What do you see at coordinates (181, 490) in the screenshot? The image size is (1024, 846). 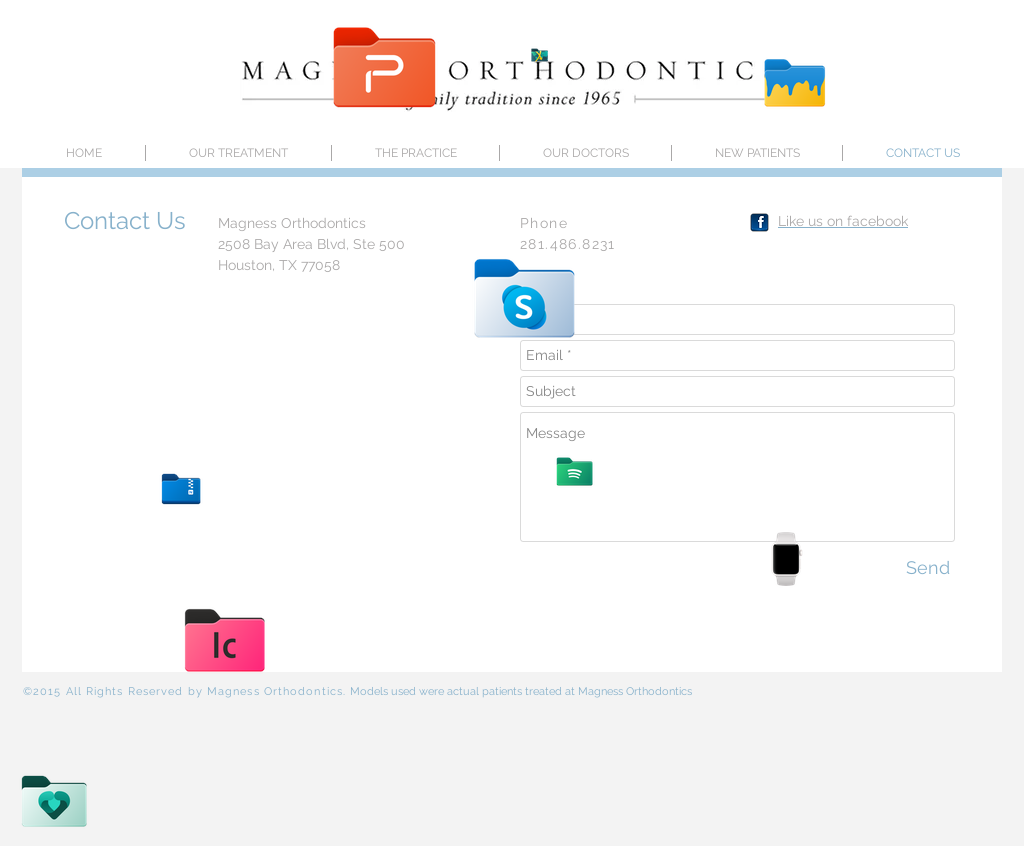 I see `open nanazip compressed archive folder` at bounding box center [181, 490].